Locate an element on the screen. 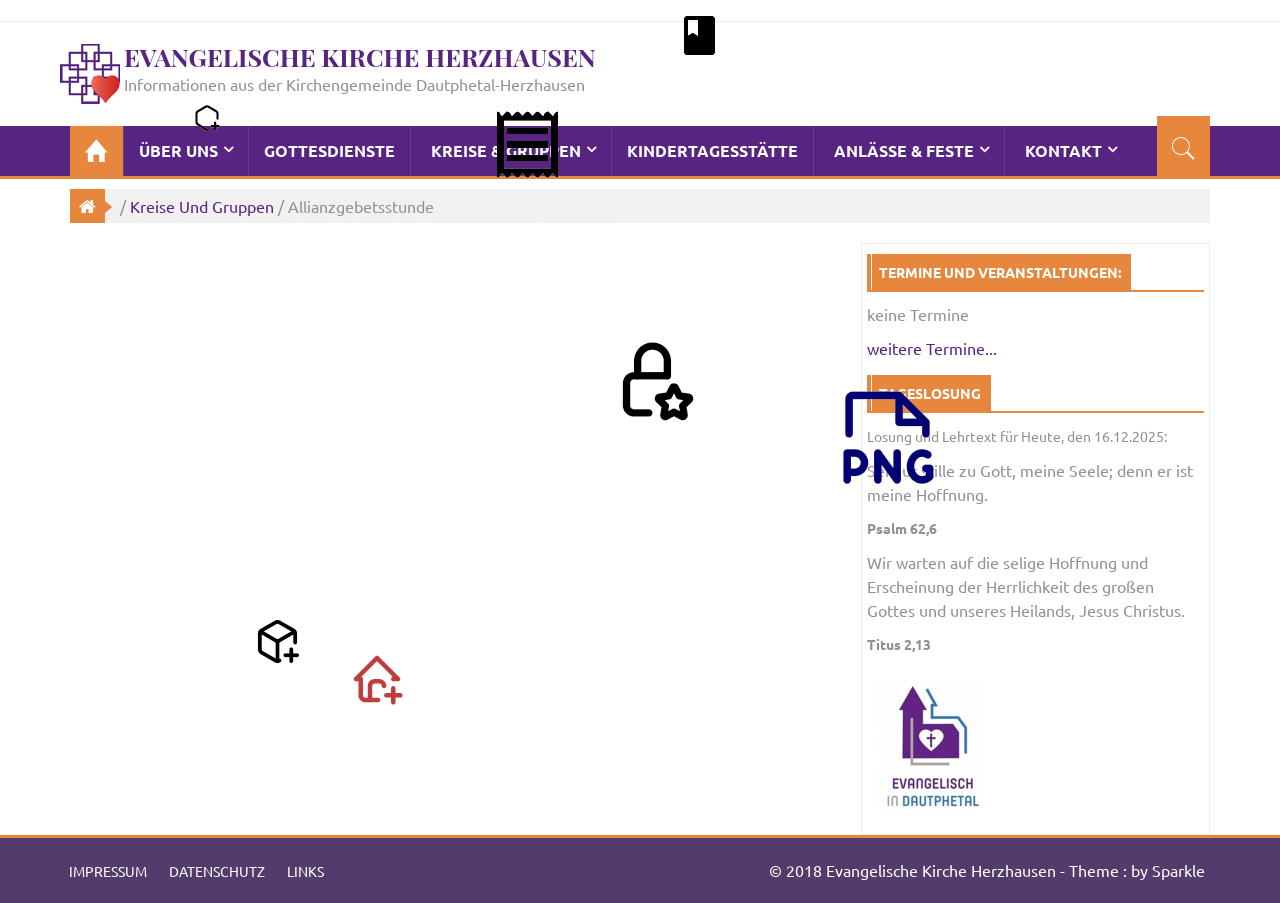 The width and height of the screenshot is (1280, 903). mark a password or credential as favorite is located at coordinates (652, 379).